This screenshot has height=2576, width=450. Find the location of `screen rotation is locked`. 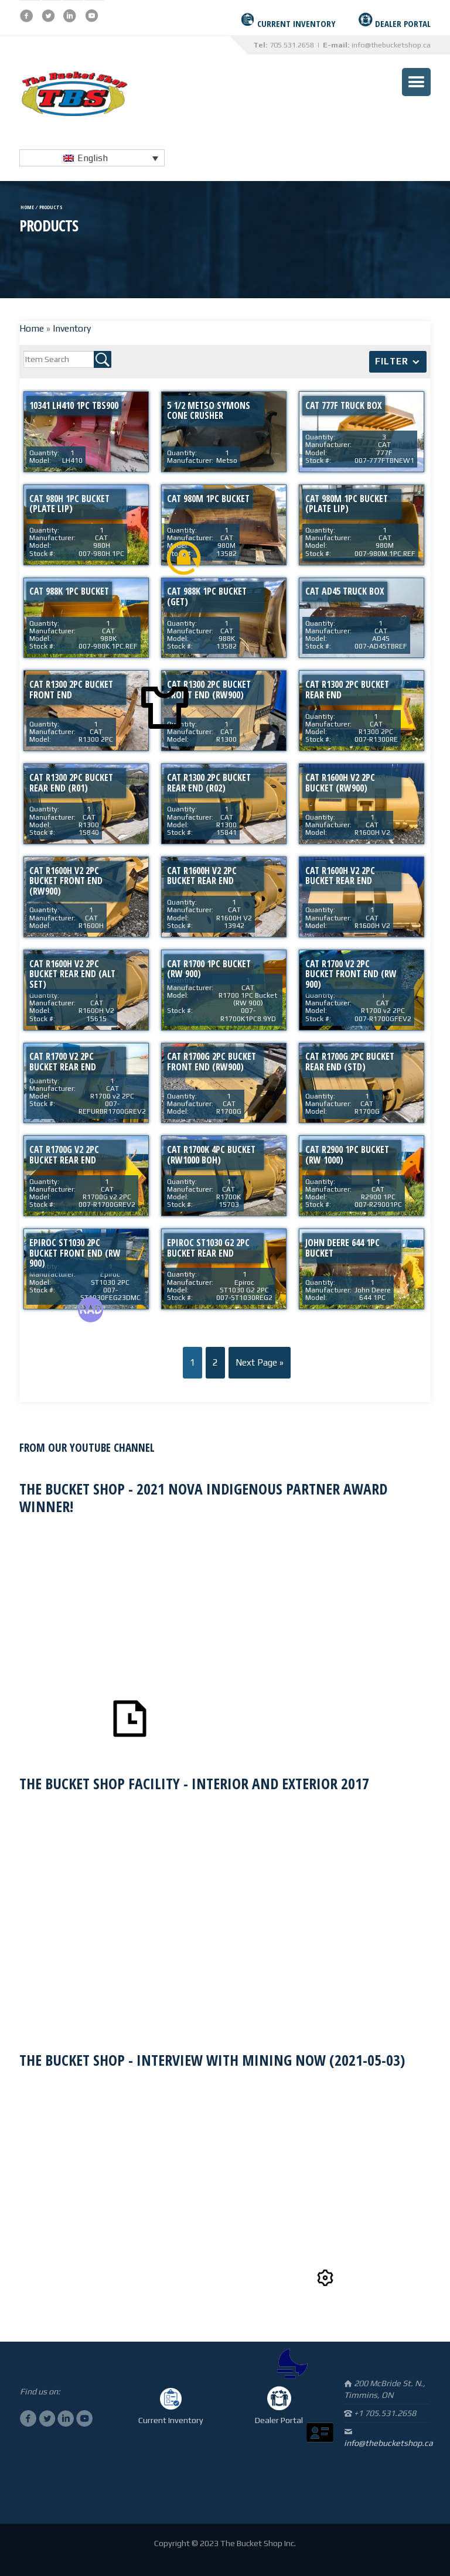

screen rotation is locked is located at coordinates (183, 558).